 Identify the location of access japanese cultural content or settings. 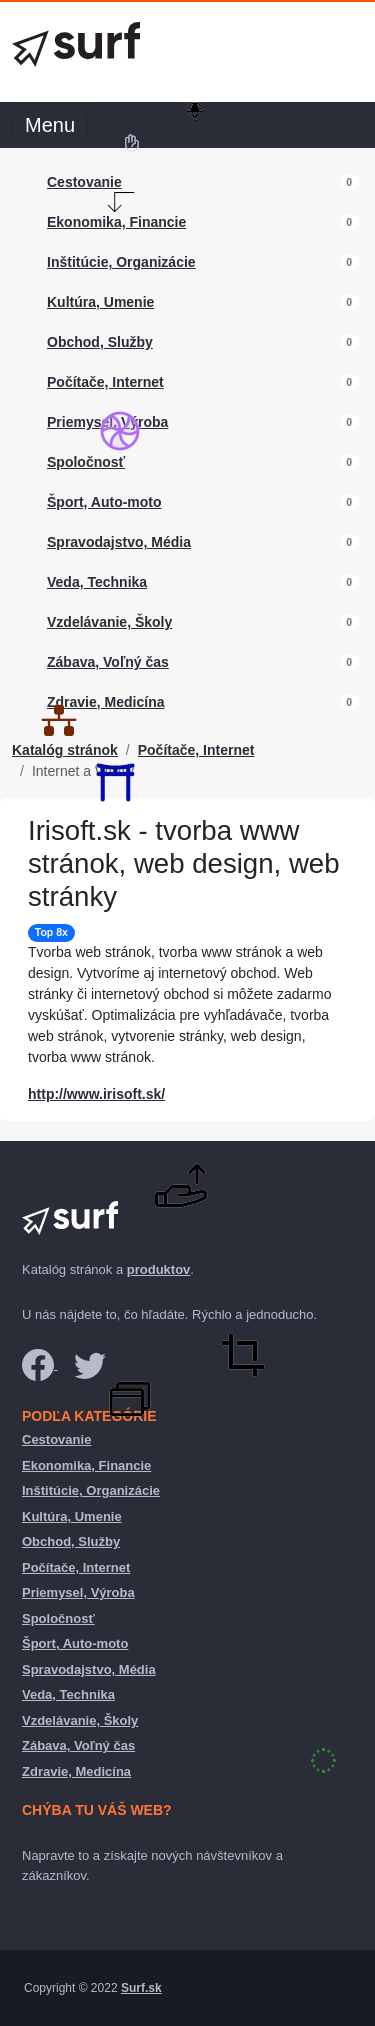
(115, 782).